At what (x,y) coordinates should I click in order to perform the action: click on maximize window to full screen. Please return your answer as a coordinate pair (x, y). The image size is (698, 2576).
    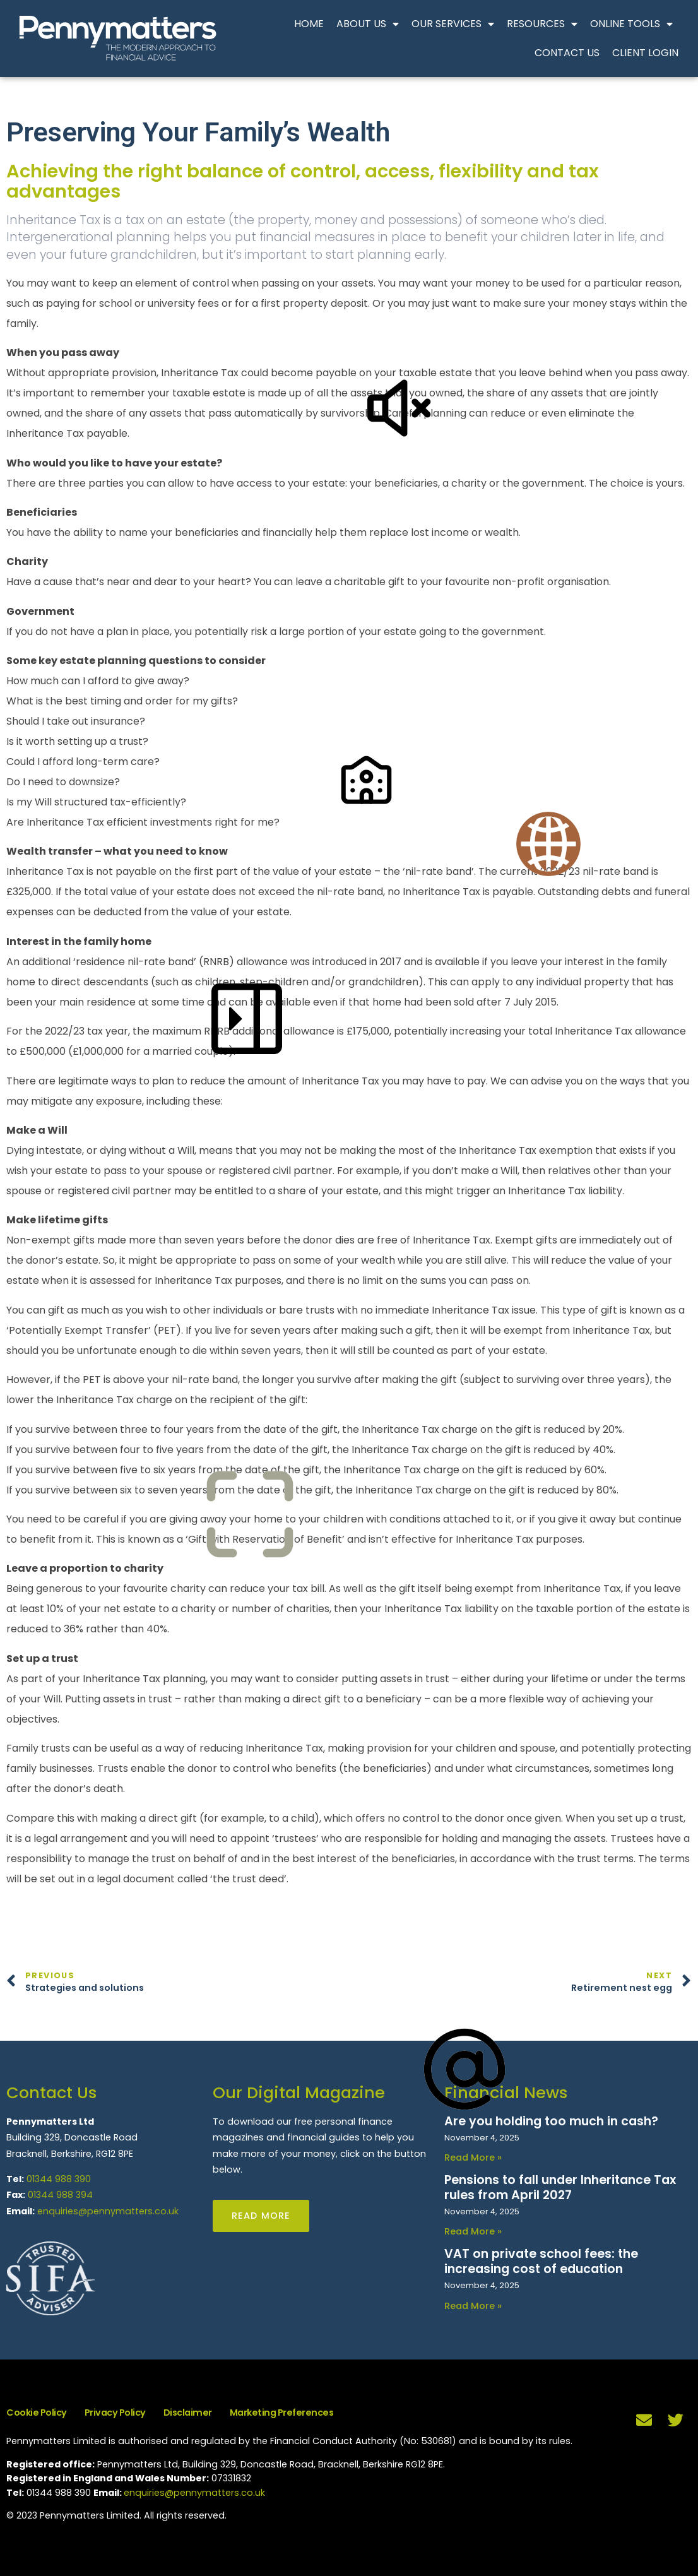
    Looking at the image, I should click on (250, 1514).